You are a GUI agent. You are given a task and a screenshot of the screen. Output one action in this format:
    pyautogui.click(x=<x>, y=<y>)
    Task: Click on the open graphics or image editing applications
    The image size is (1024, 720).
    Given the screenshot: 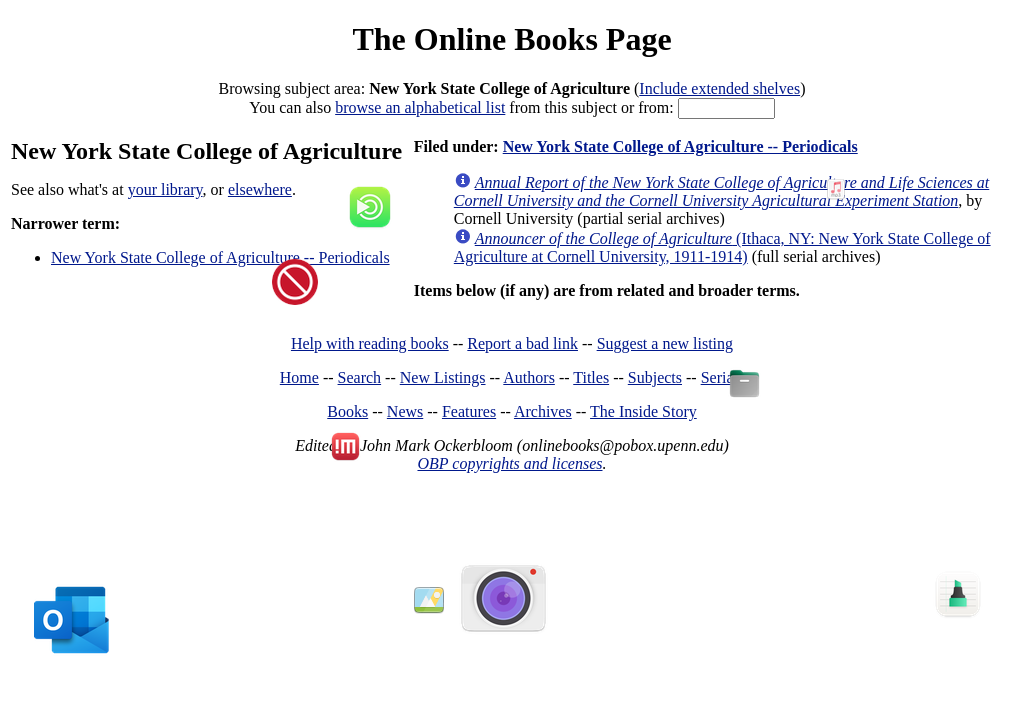 What is the action you would take?
    pyautogui.click(x=429, y=600)
    